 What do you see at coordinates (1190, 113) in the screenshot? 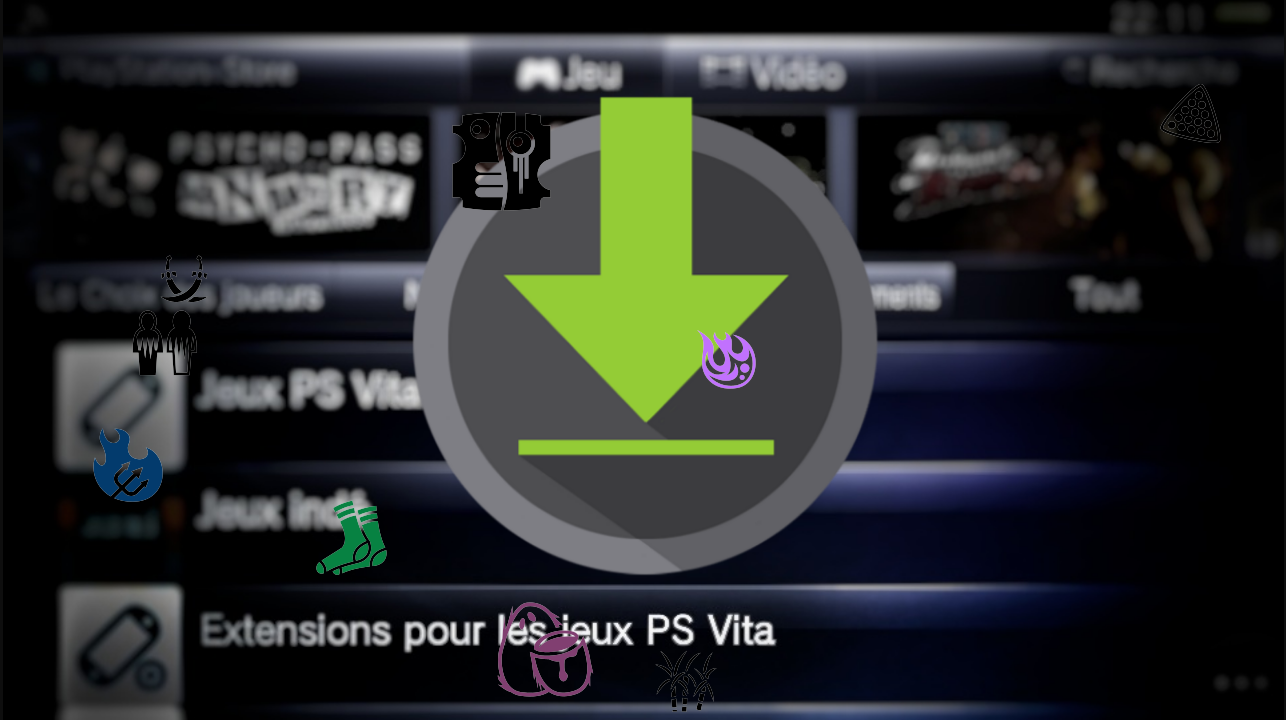
I see `start a new game of pool` at bounding box center [1190, 113].